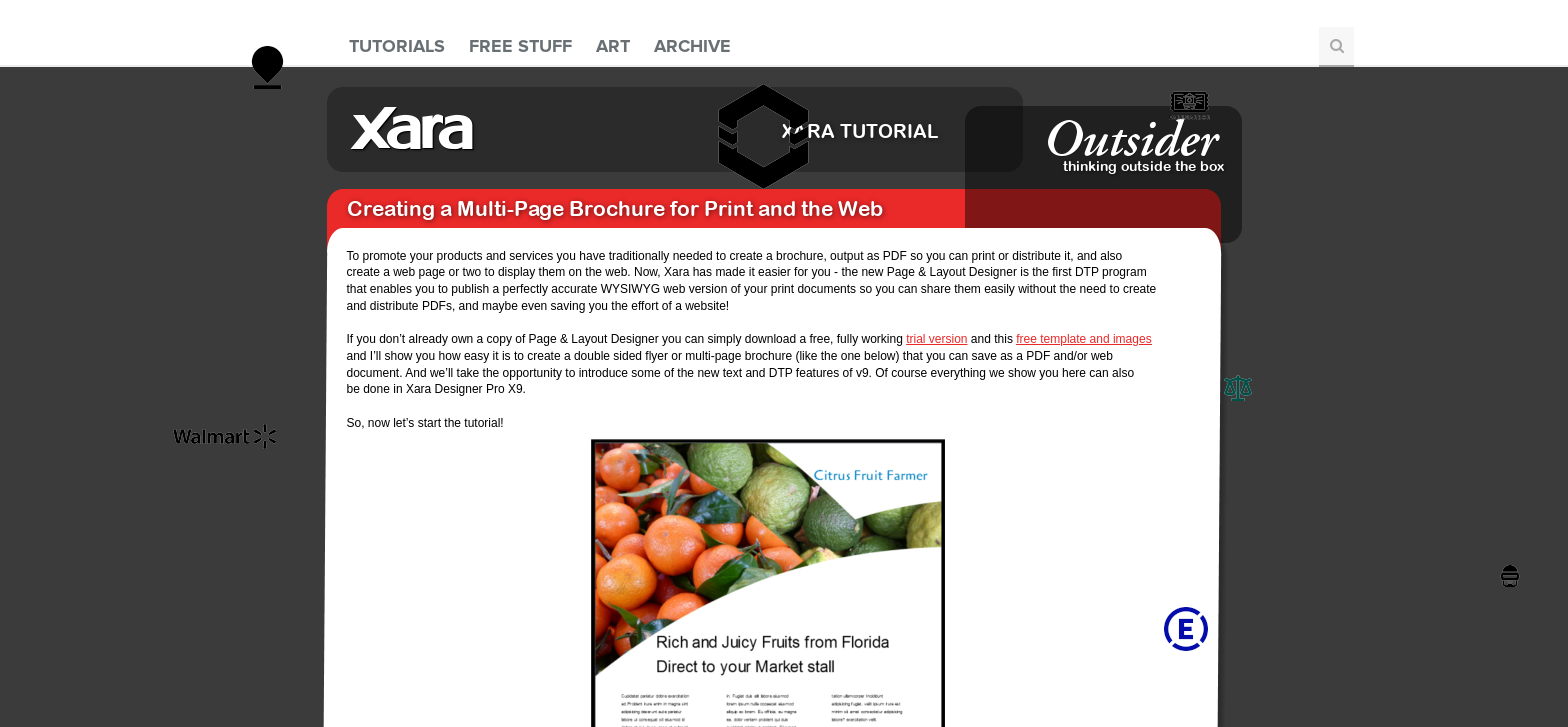 The height and width of the screenshot is (727, 1568). Describe the element at coordinates (1189, 105) in the screenshot. I see `access FareHarbor booking services` at that location.